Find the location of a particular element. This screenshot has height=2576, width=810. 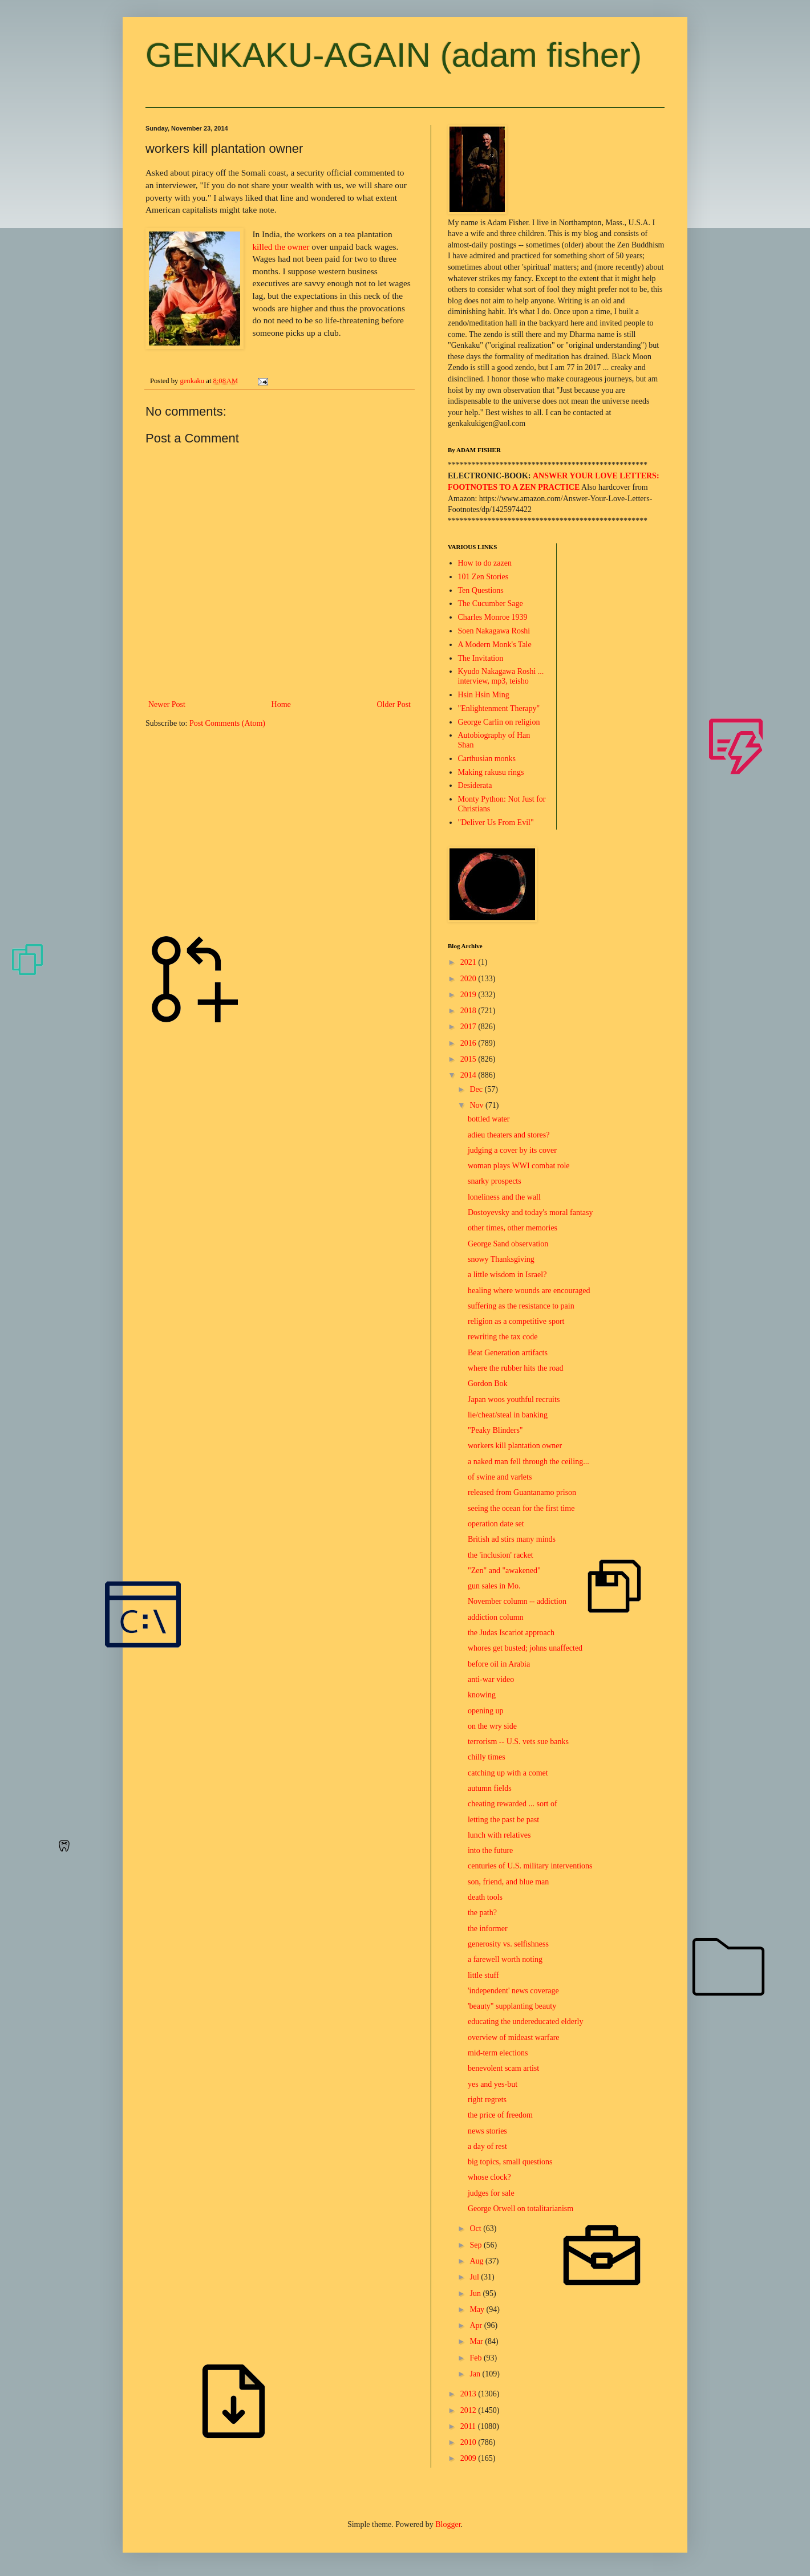

open file folder is located at coordinates (728, 1965).